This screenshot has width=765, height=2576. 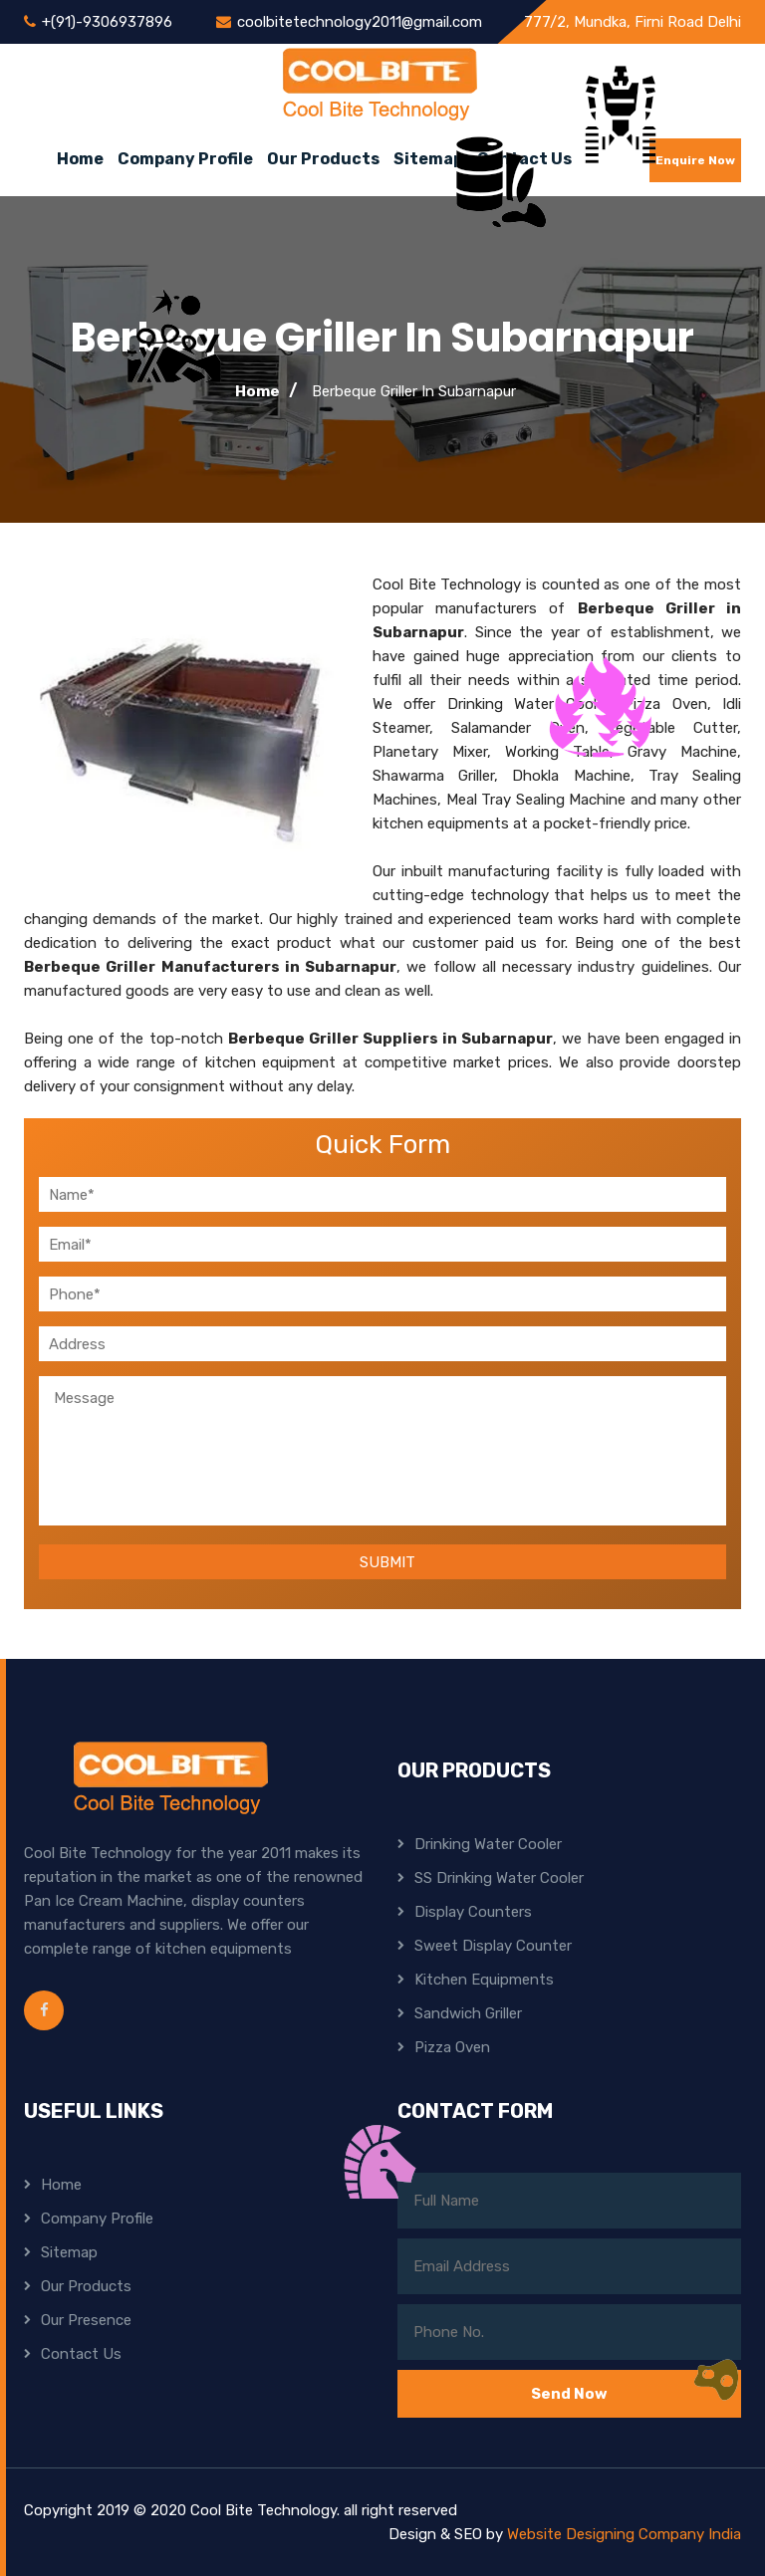 What do you see at coordinates (621, 115) in the screenshot?
I see `access robot or drone controls` at bounding box center [621, 115].